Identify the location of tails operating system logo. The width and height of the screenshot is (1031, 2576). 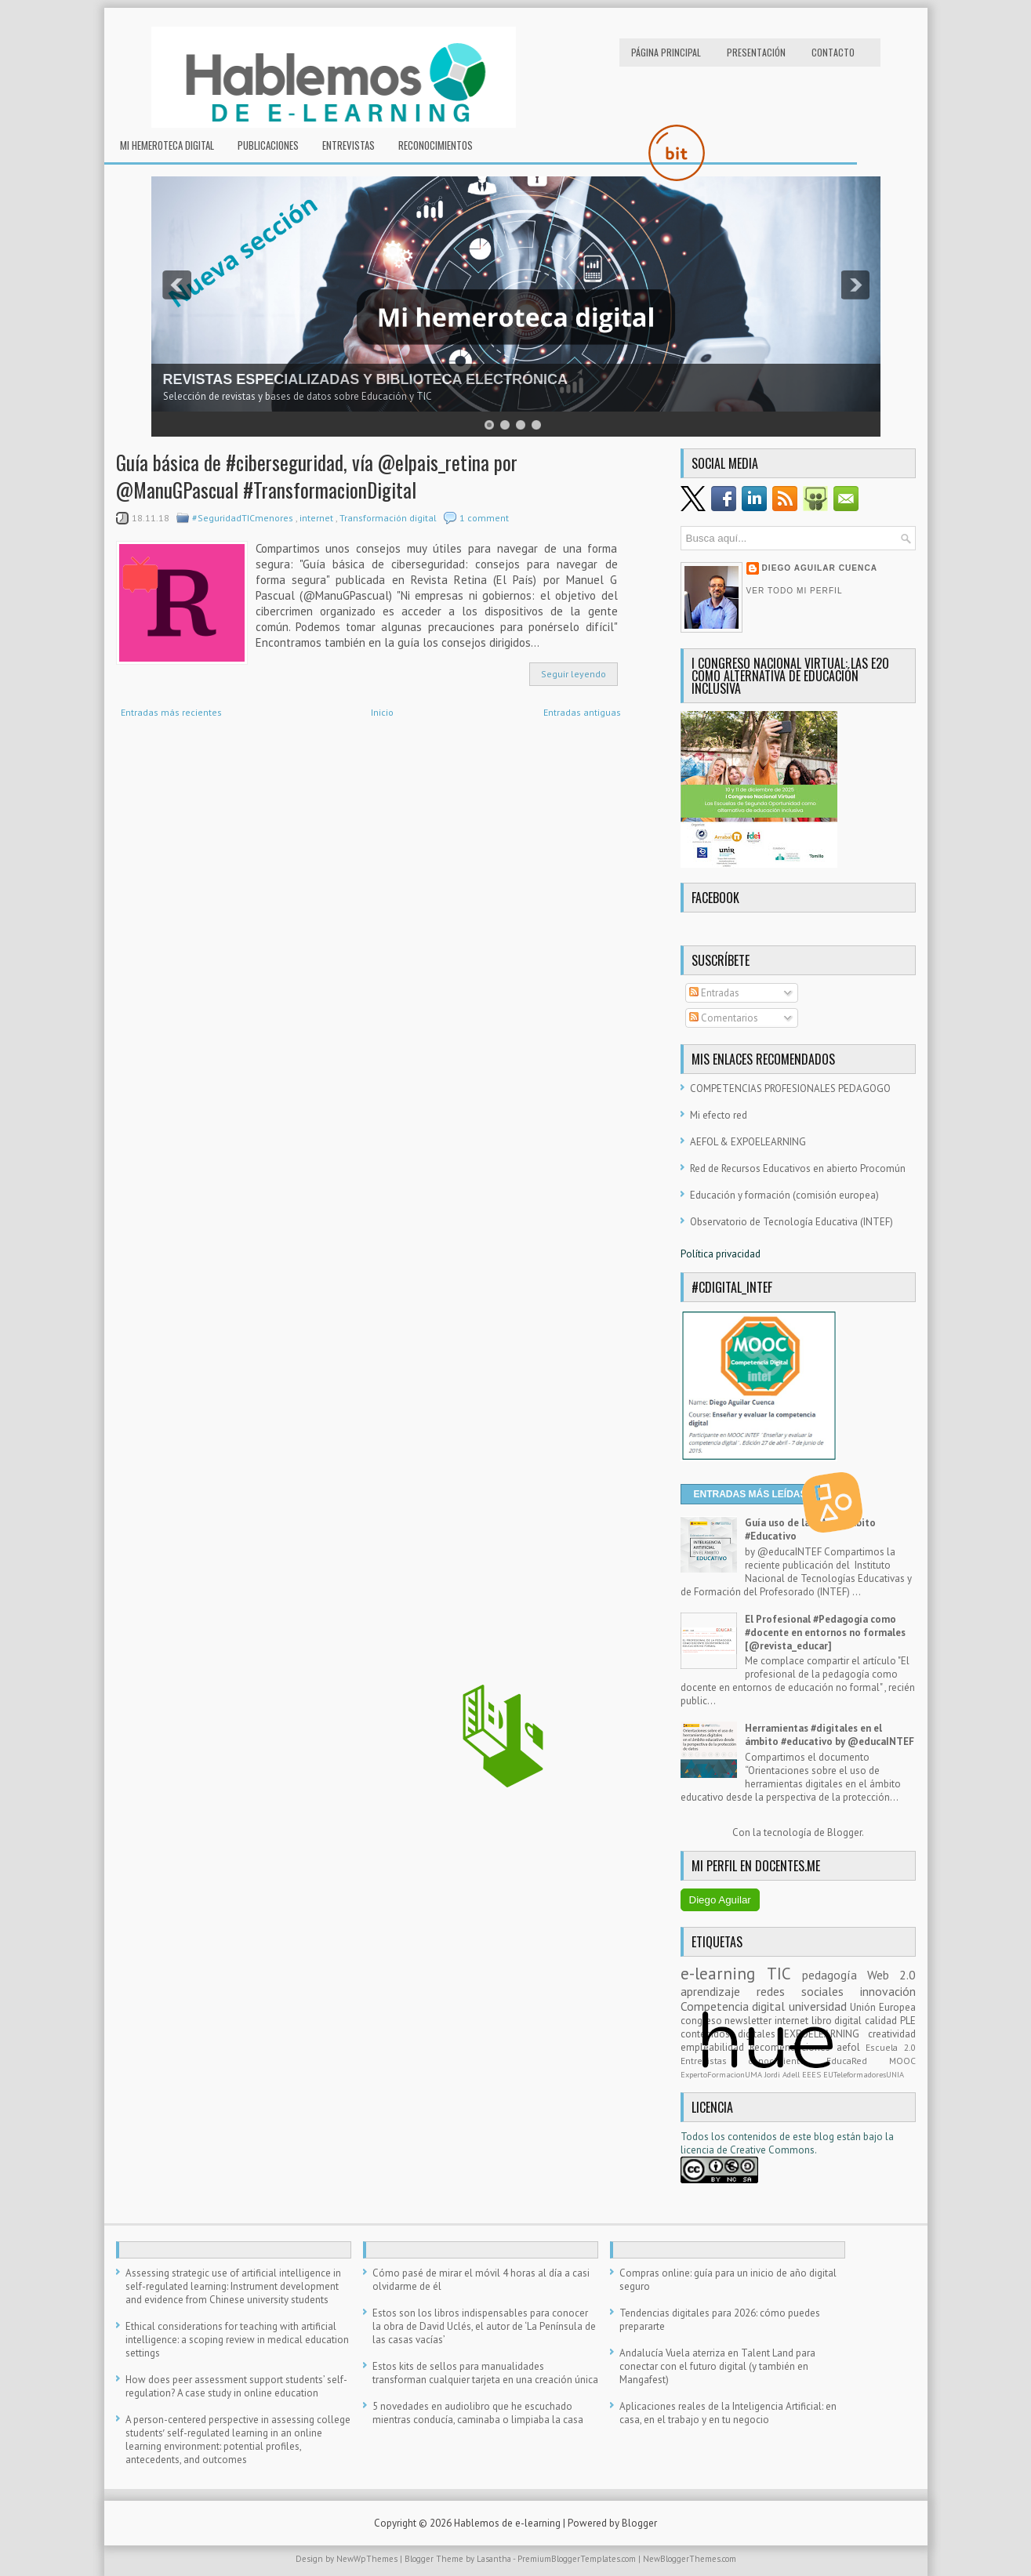
(503, 1736).